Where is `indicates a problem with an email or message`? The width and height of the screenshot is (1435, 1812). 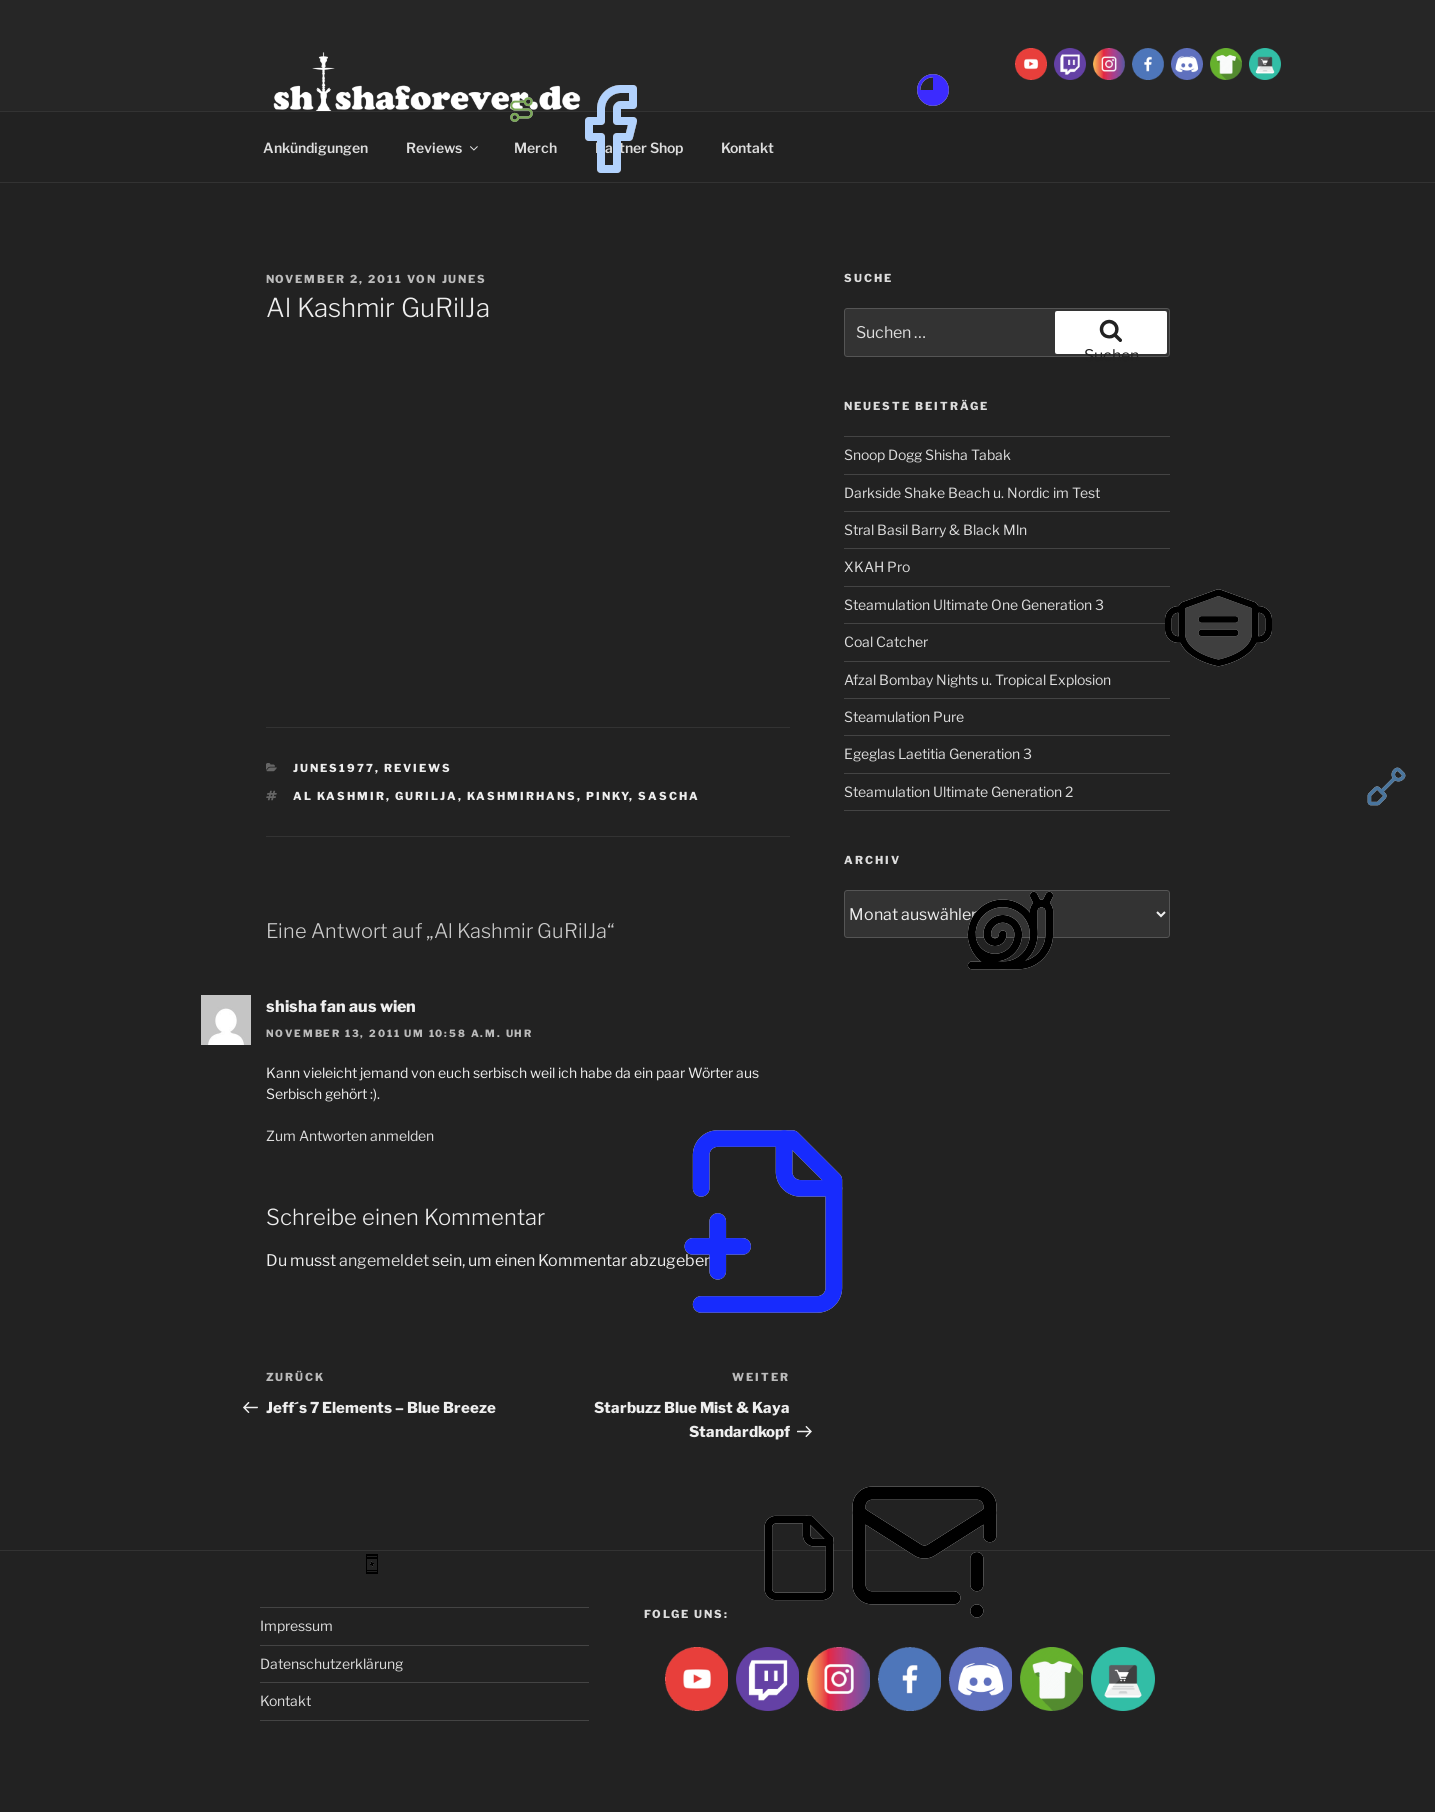
indicates a problem with an email or message is located at coordinates (924, 1545).